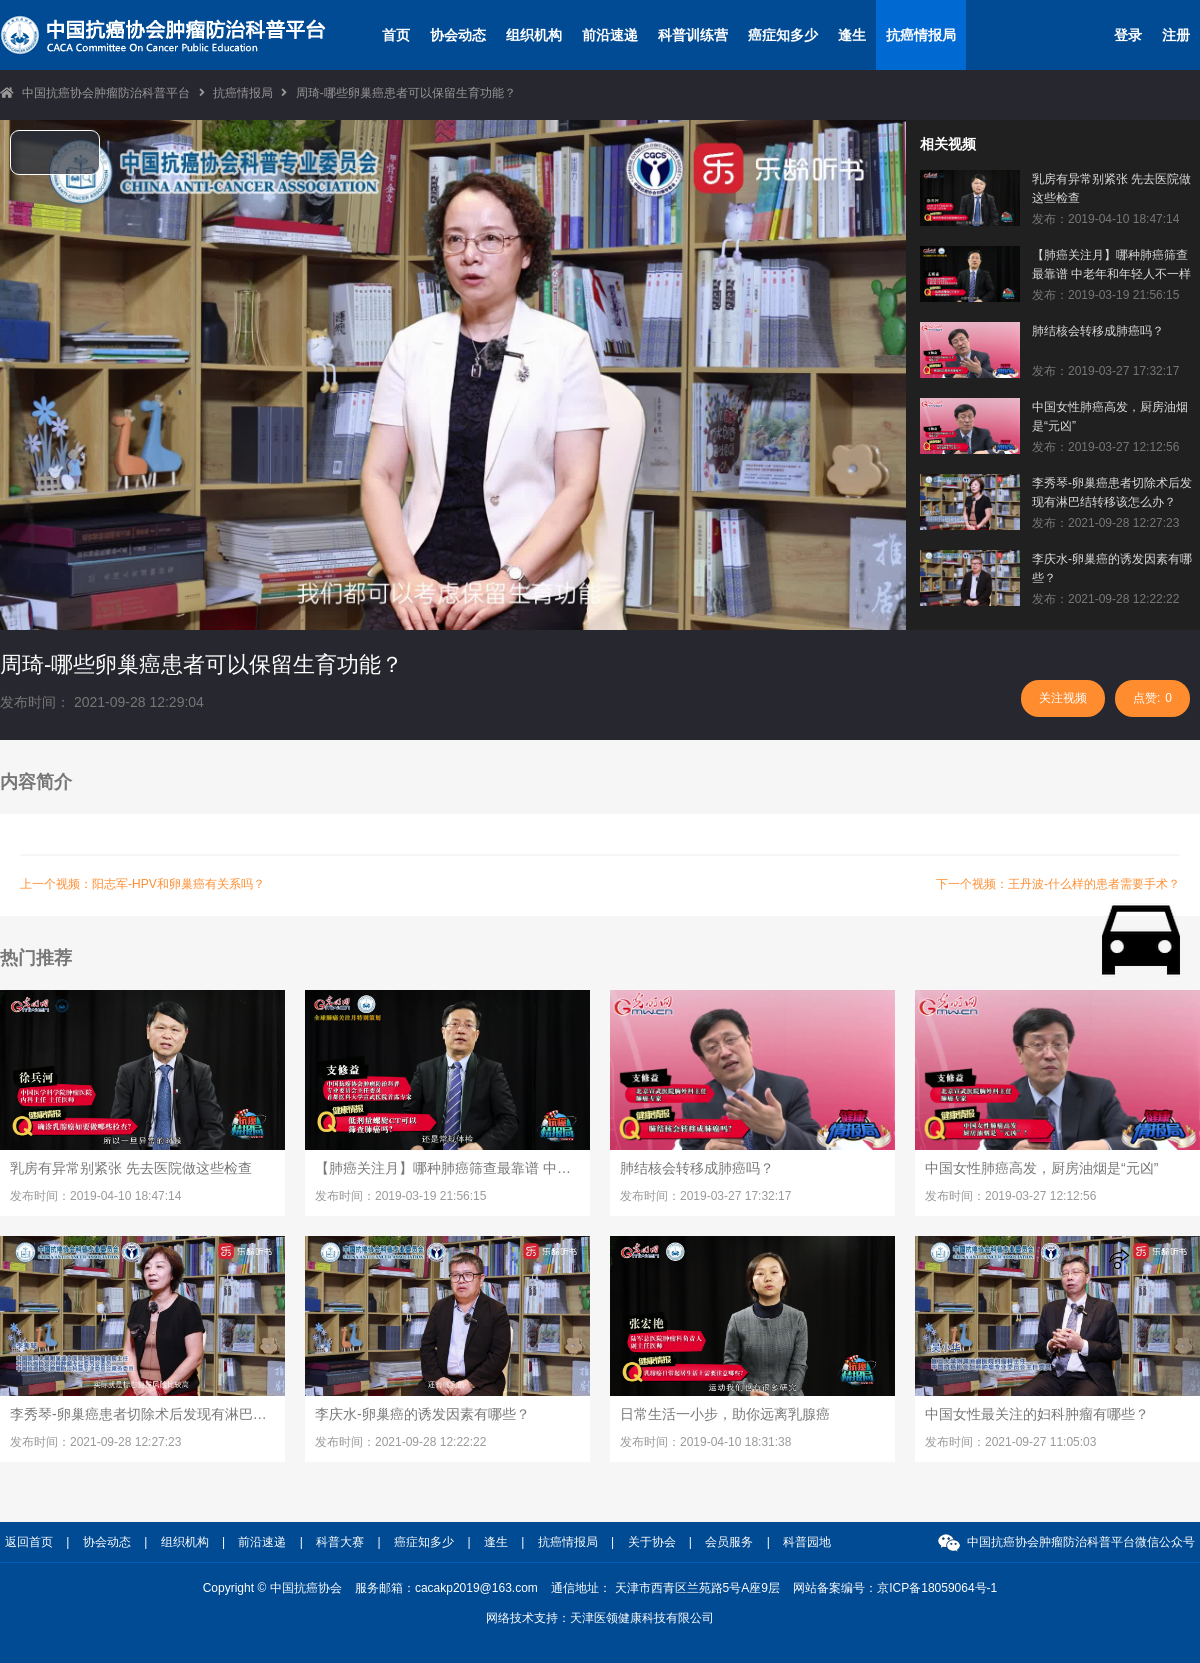 The height and width of the screenshot is (1663, 1200). What do you see at coordinates (1119, 1259) in the screenshot?
I see `start a live share session` at bounding box center [1119, 1259].